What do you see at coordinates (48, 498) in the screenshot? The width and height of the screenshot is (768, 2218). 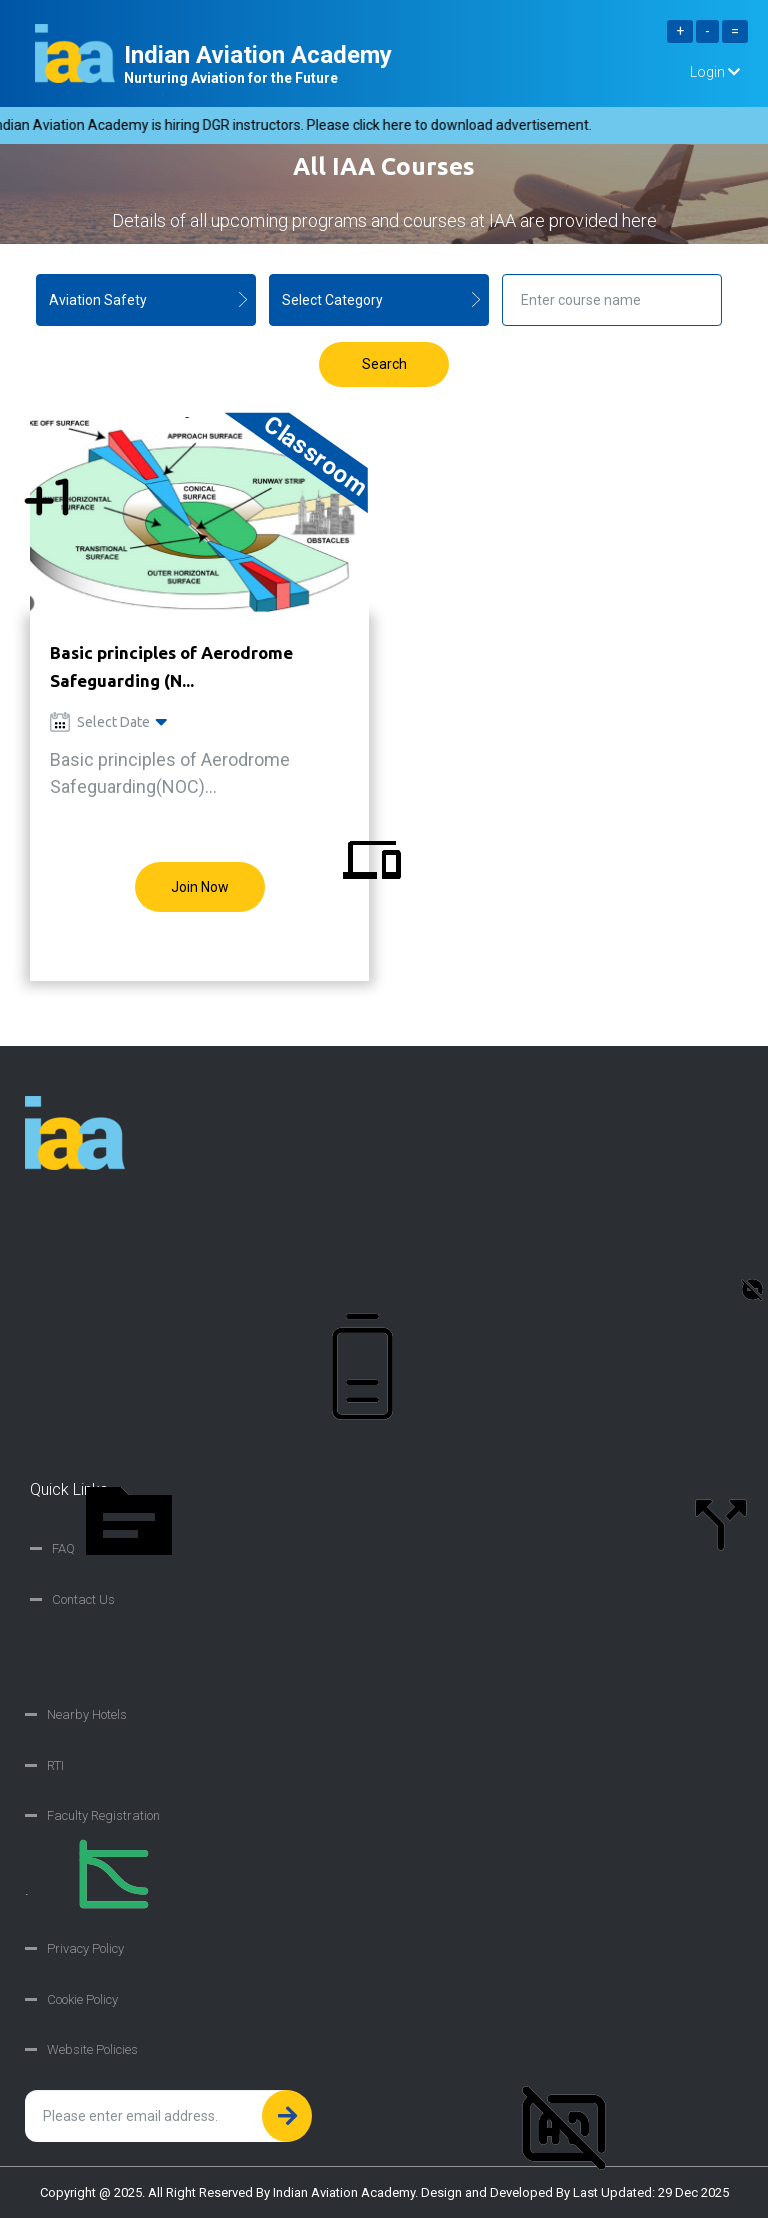 I see `add one to a count or quantity` at bounding box center [48, 498].